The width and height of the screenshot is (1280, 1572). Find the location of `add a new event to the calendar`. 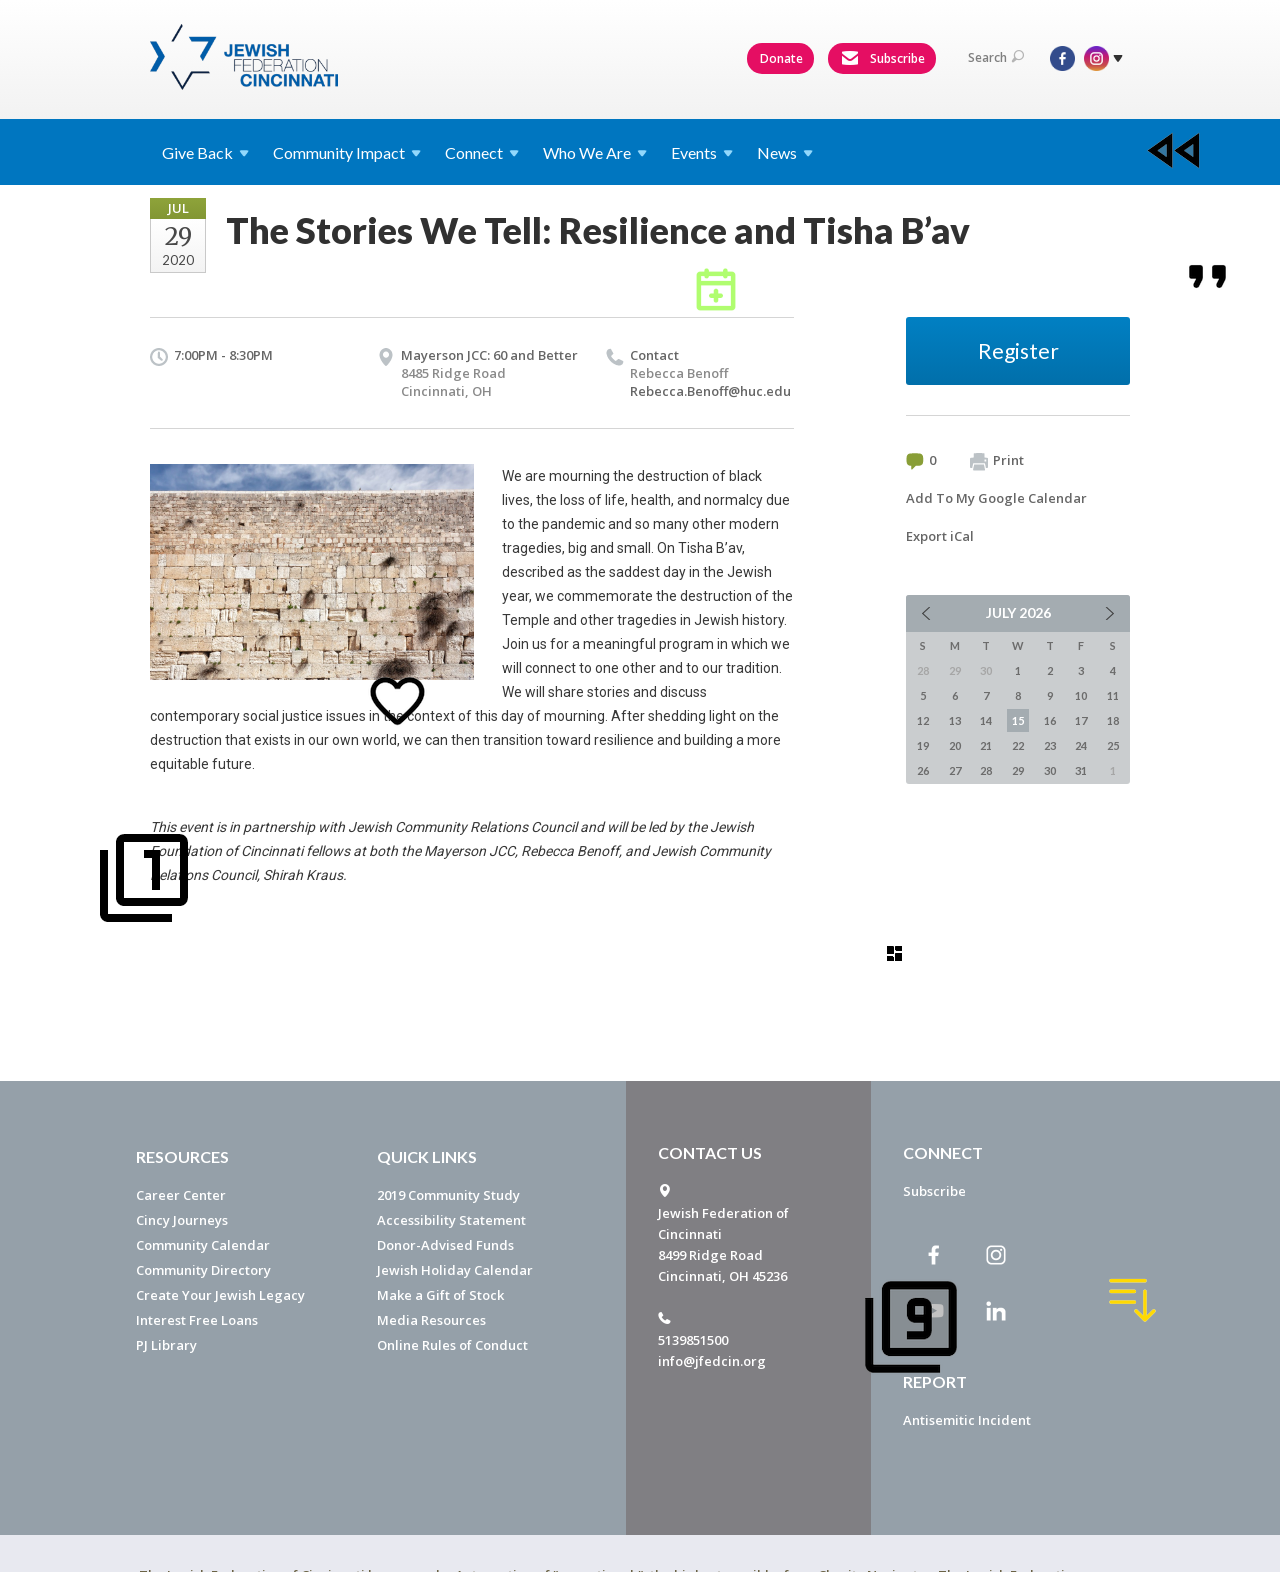

add a new event to the calendar is located at coordinates (716, 291).